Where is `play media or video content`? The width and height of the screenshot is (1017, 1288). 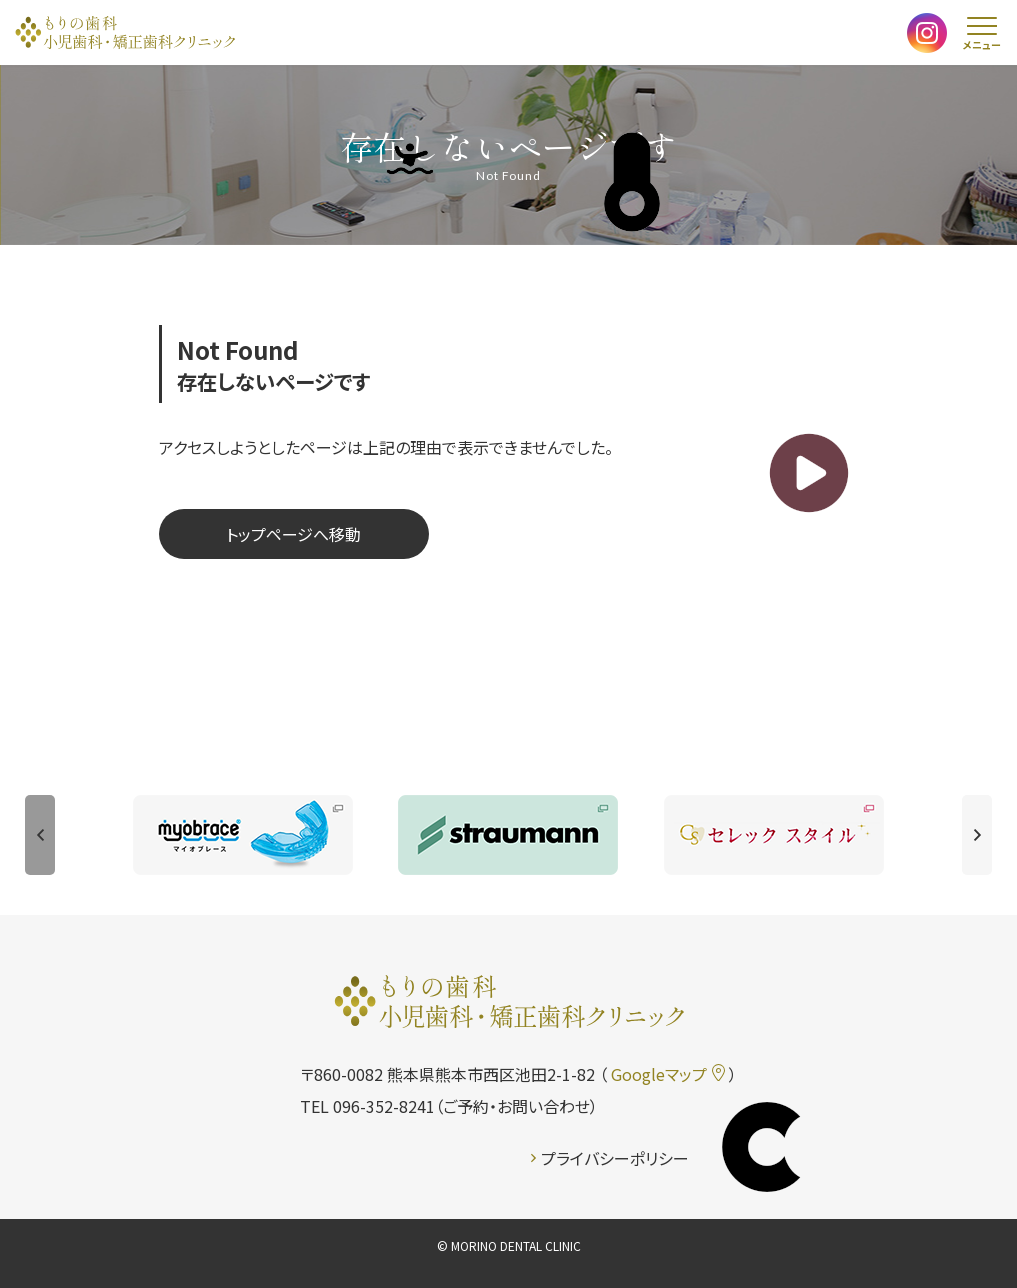 play media or video content is located at coordinates (809, 473).